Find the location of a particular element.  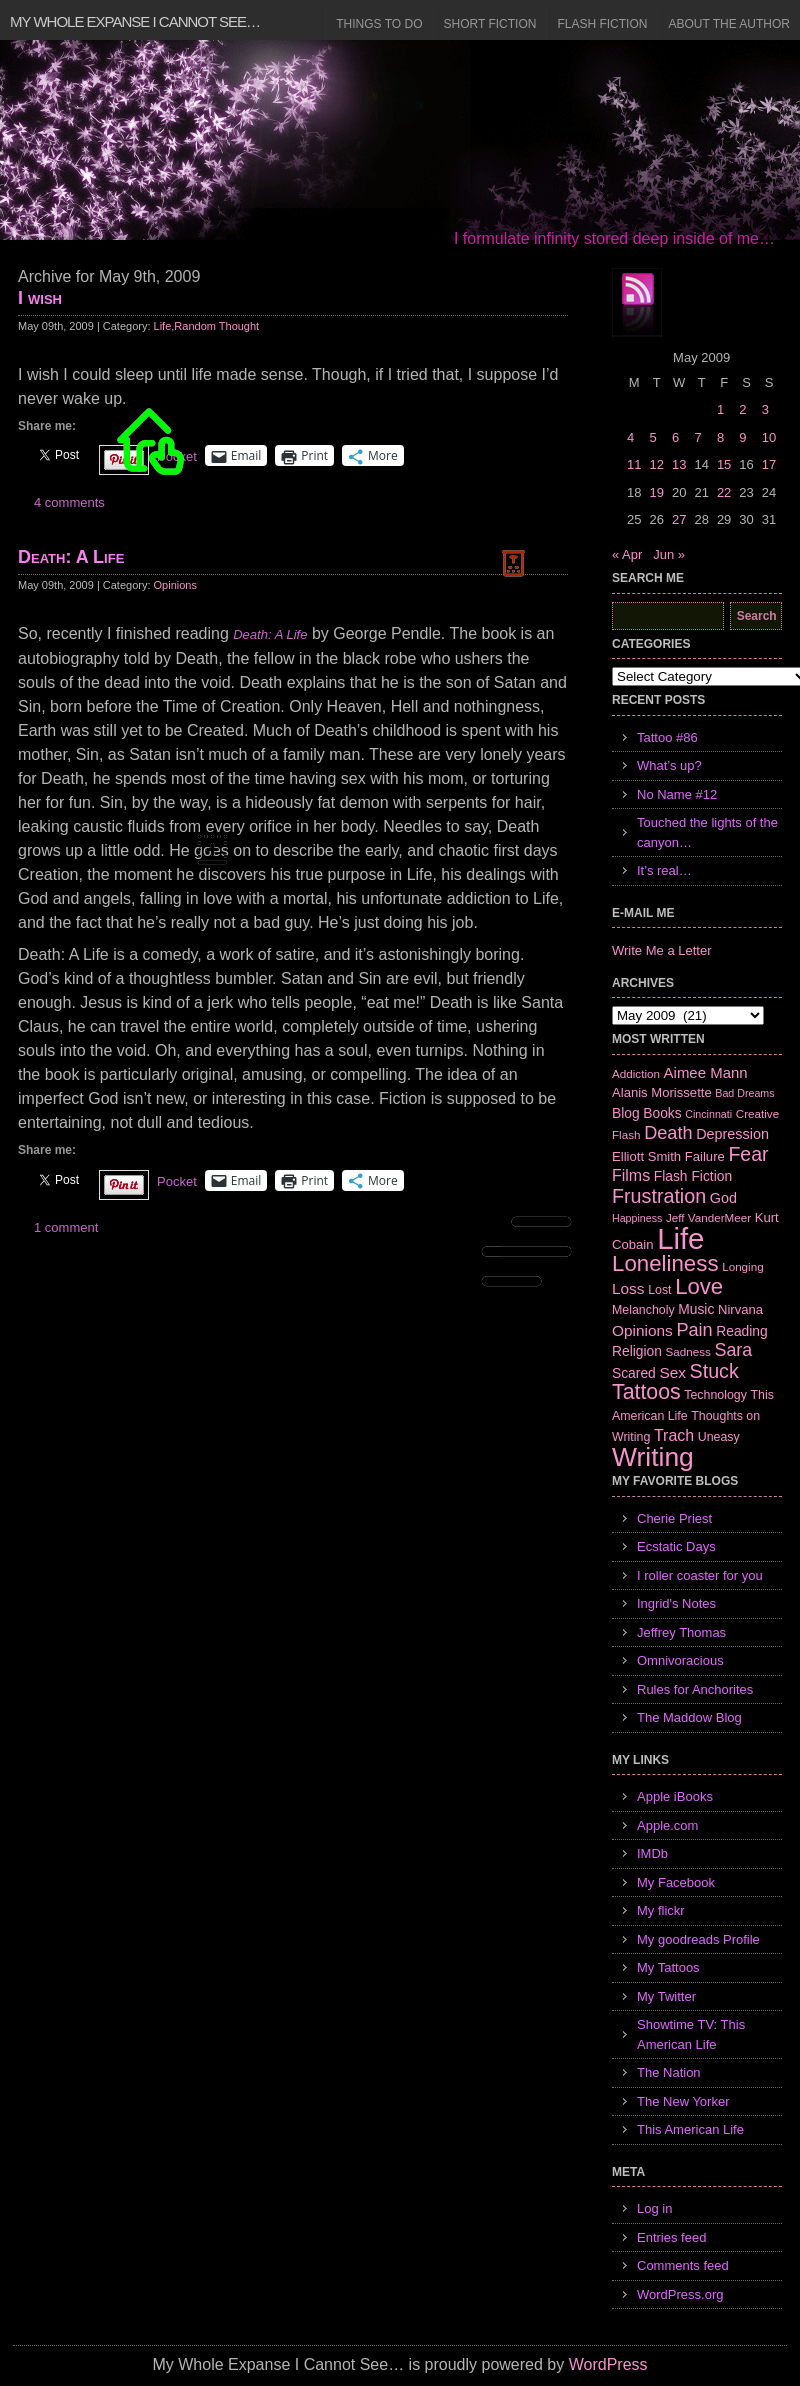

open navigation menu is located at coordinates (526, 1251).